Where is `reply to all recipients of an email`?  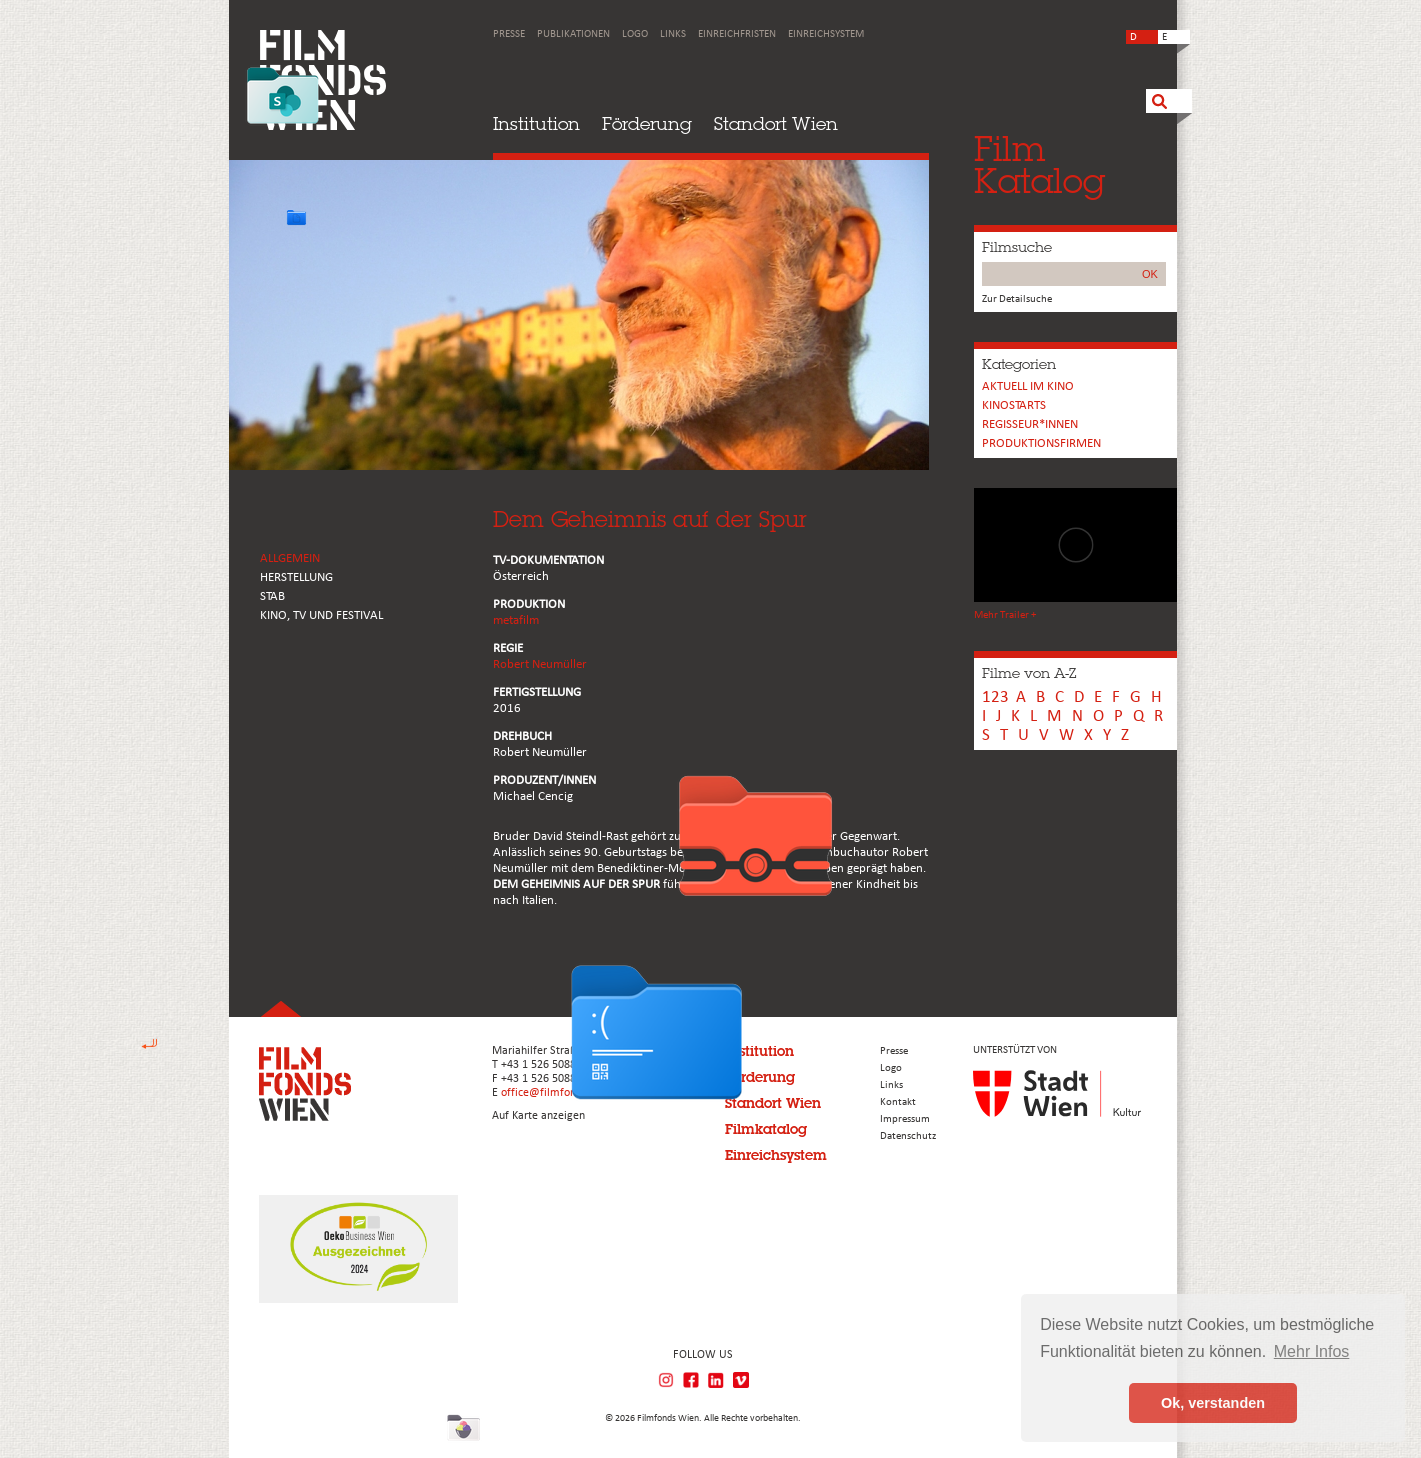 reply to all recipients of an email is located at coordinates (149, 1043).